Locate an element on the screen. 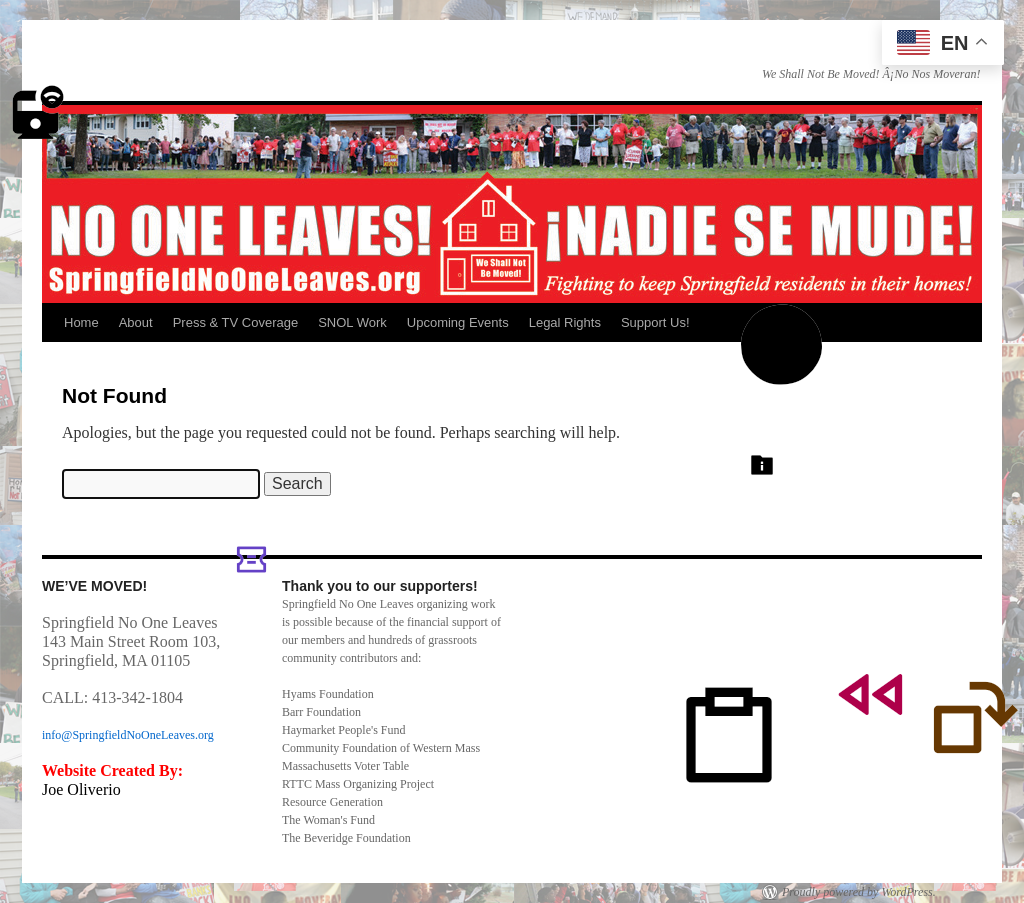 The image size is (1024, 903). view folder details or properties is located at coordinates (762, 465).